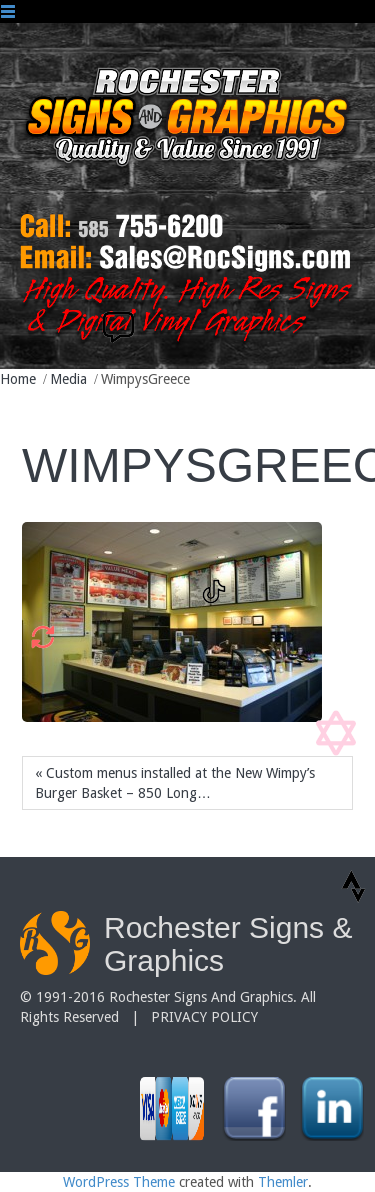 This screenshot has height=1192, width=375. What do you see at coordinates (214, 592) in the screenshot?
I see `open TikTok app` at bounding box center [214, 592].